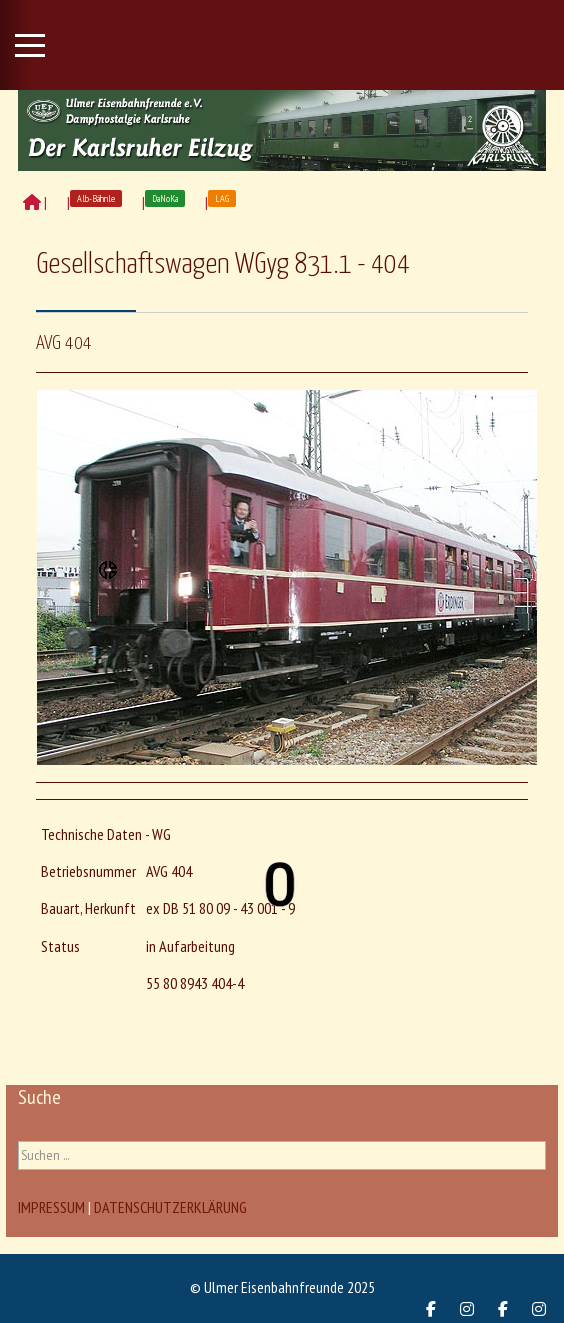  Describe the element at coordinates (108, 570) in the screenshot. I see `view analytics or statistics breakdown` at that location.